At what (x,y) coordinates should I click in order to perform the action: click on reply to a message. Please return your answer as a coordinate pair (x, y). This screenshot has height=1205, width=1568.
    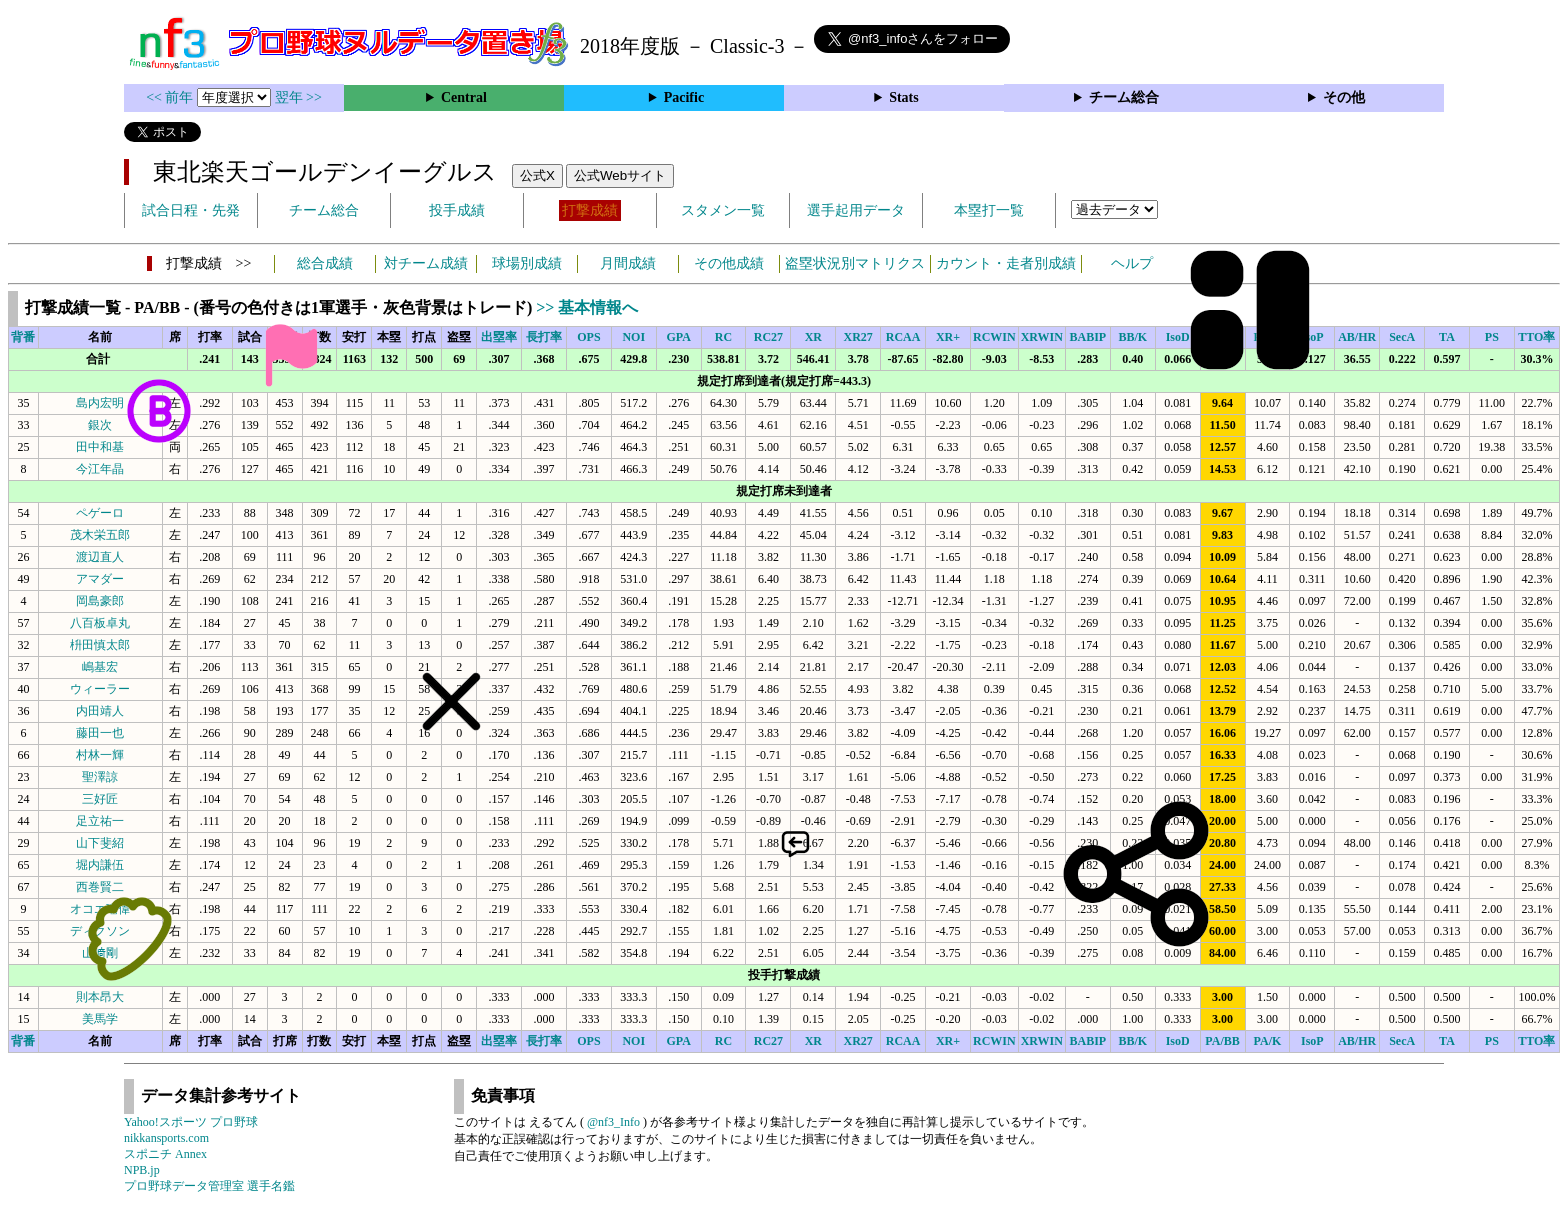
    Looking at the image, I should click on (795, 843).